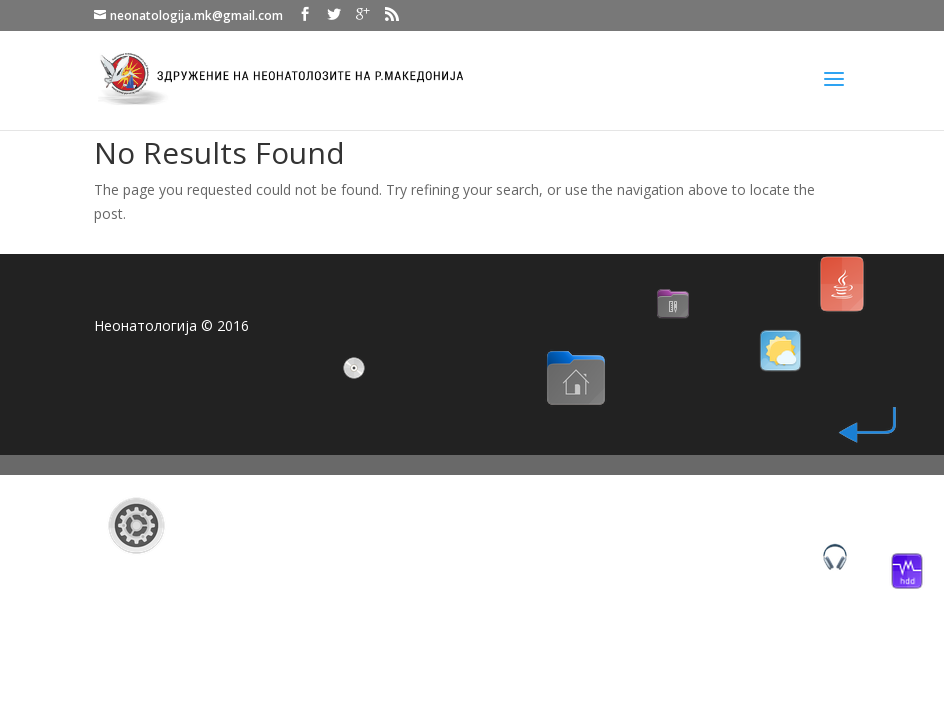  What do you see at coordinates (907, 571) in the screenshot?
I see `virtualbox hard disk drive file` at bounding box center [907, 571].